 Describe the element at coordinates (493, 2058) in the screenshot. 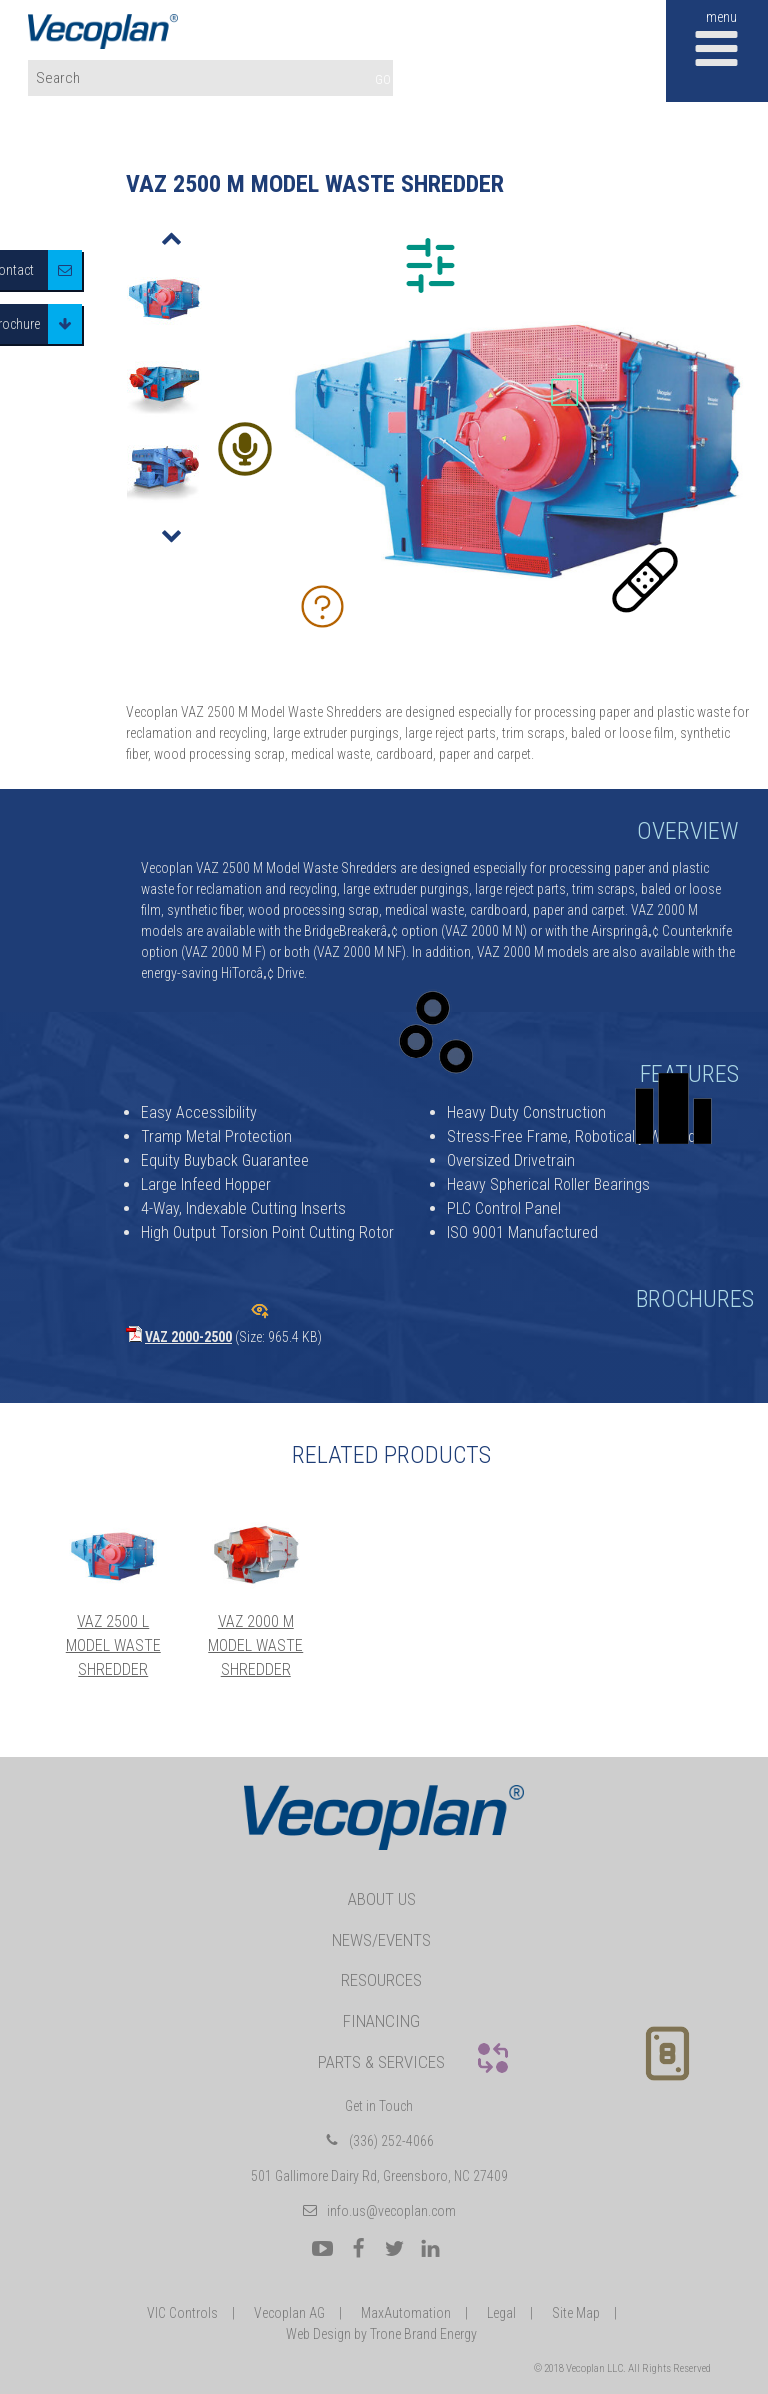

I see `transform or convert between formats` at that location.